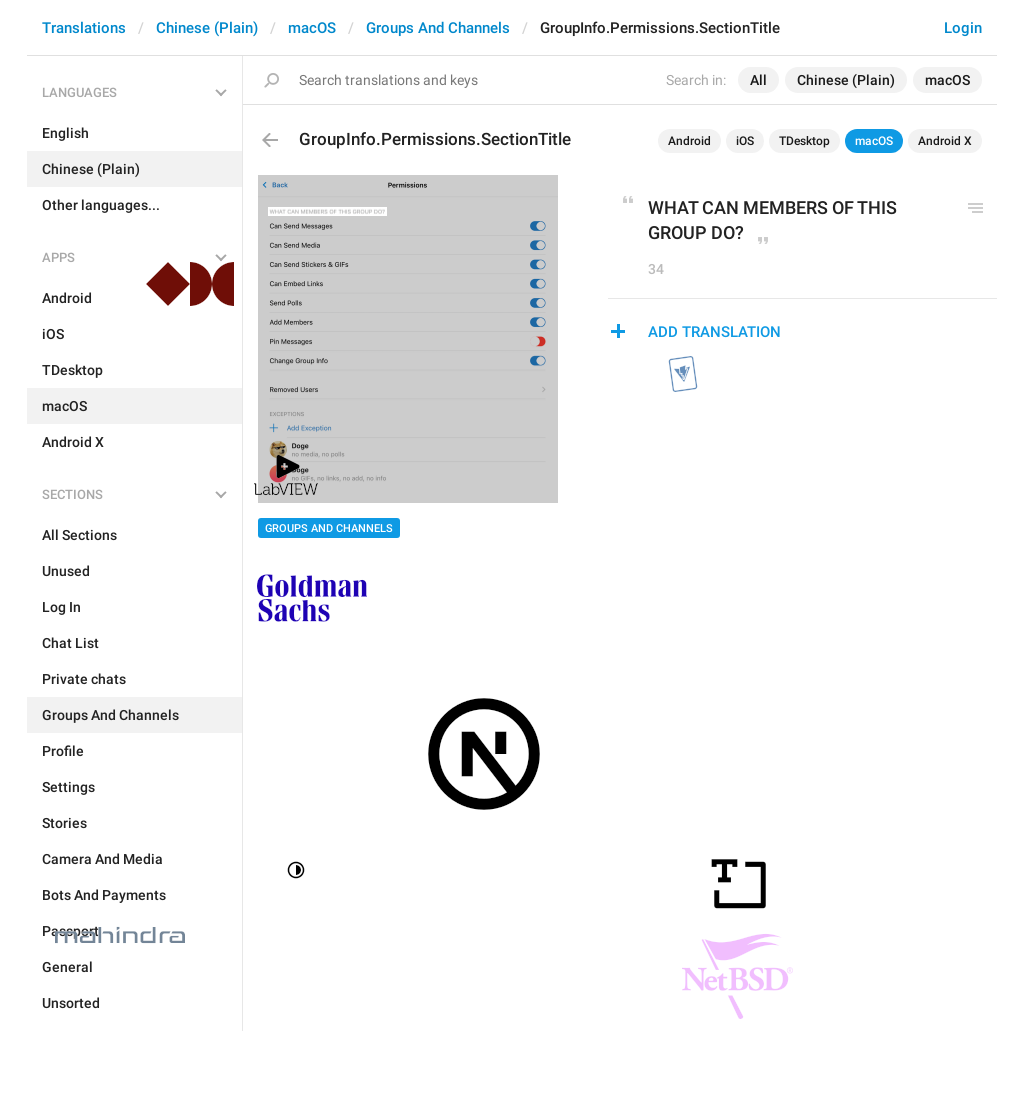 This screenshot has height=1101, width=1024. What do you see at coordinates (120, 935) in the screenshot?
I see `Mahindra company logo` at bounding box center [120, 935].